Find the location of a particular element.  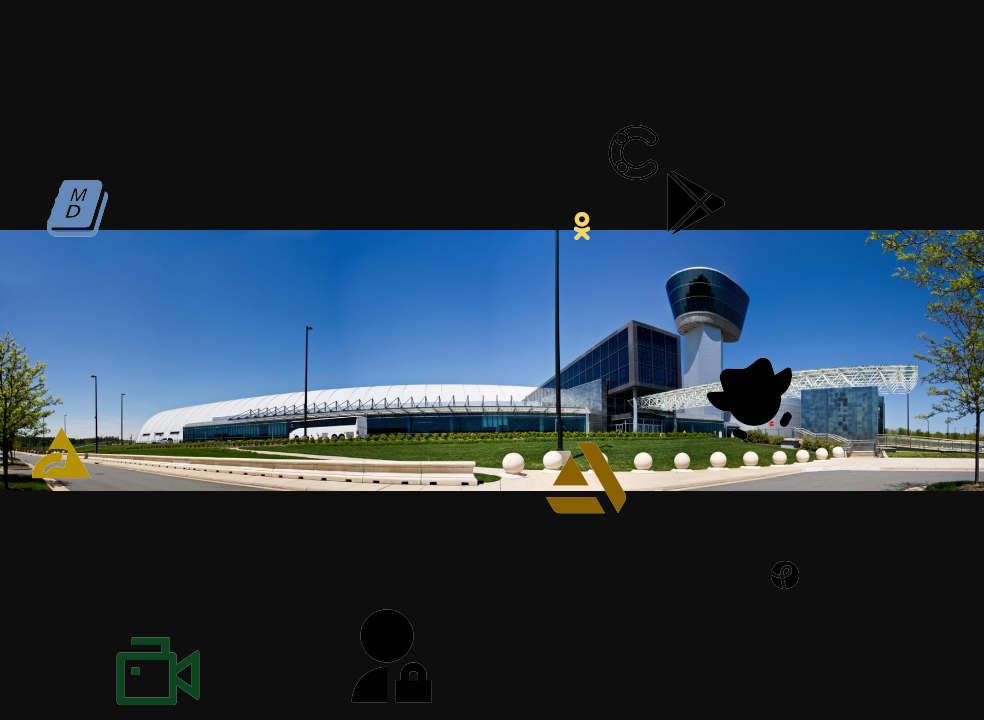

open pixlr photo editing app is located at coordinates (785, 575).